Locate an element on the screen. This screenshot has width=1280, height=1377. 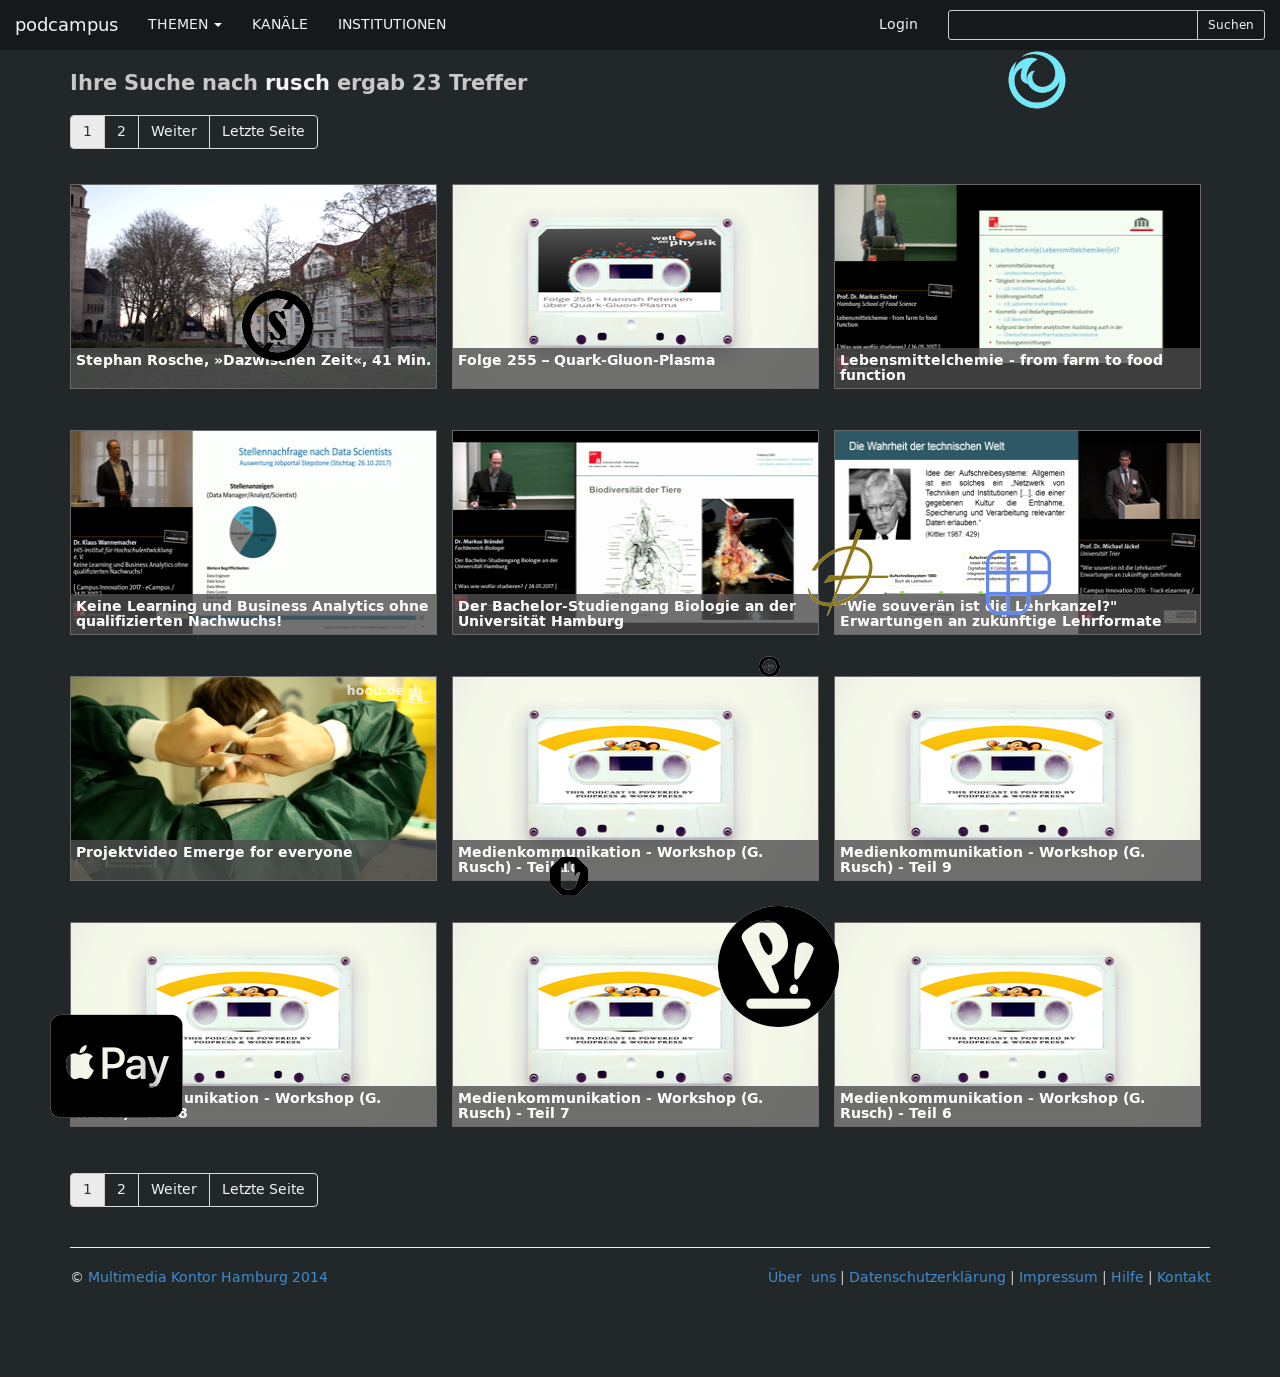
adblock browser extension logo is located at coordinates (569, 876).